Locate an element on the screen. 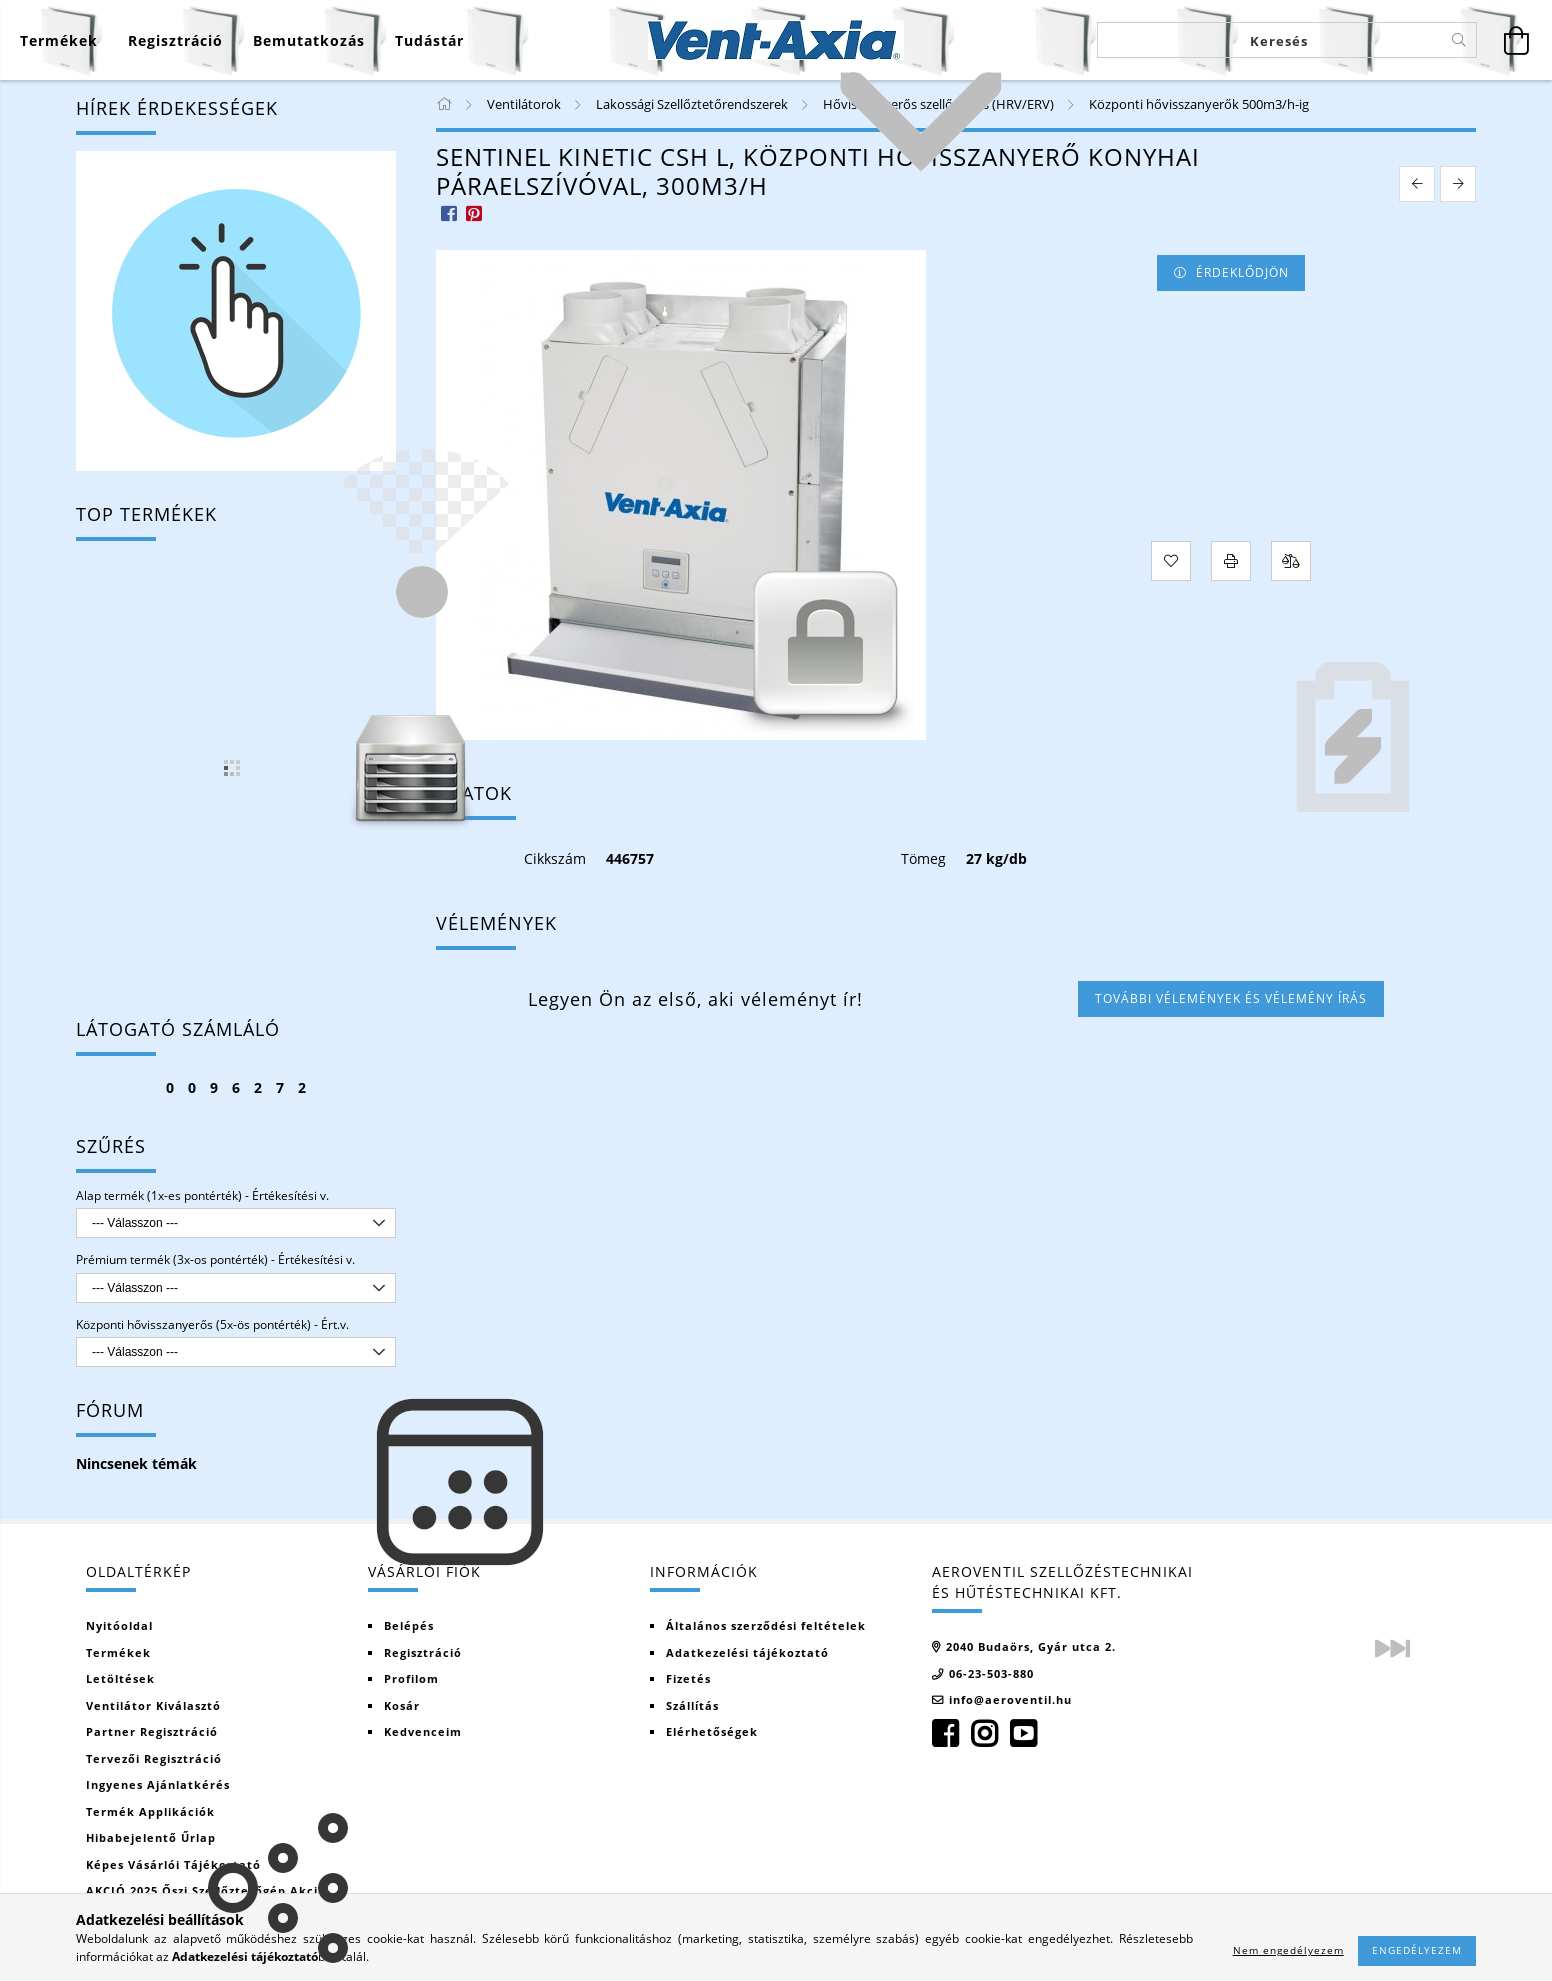 The height and width of the screenshot is (1981, 1552). access multi-disk storage device is located at coordinates (410, 768).